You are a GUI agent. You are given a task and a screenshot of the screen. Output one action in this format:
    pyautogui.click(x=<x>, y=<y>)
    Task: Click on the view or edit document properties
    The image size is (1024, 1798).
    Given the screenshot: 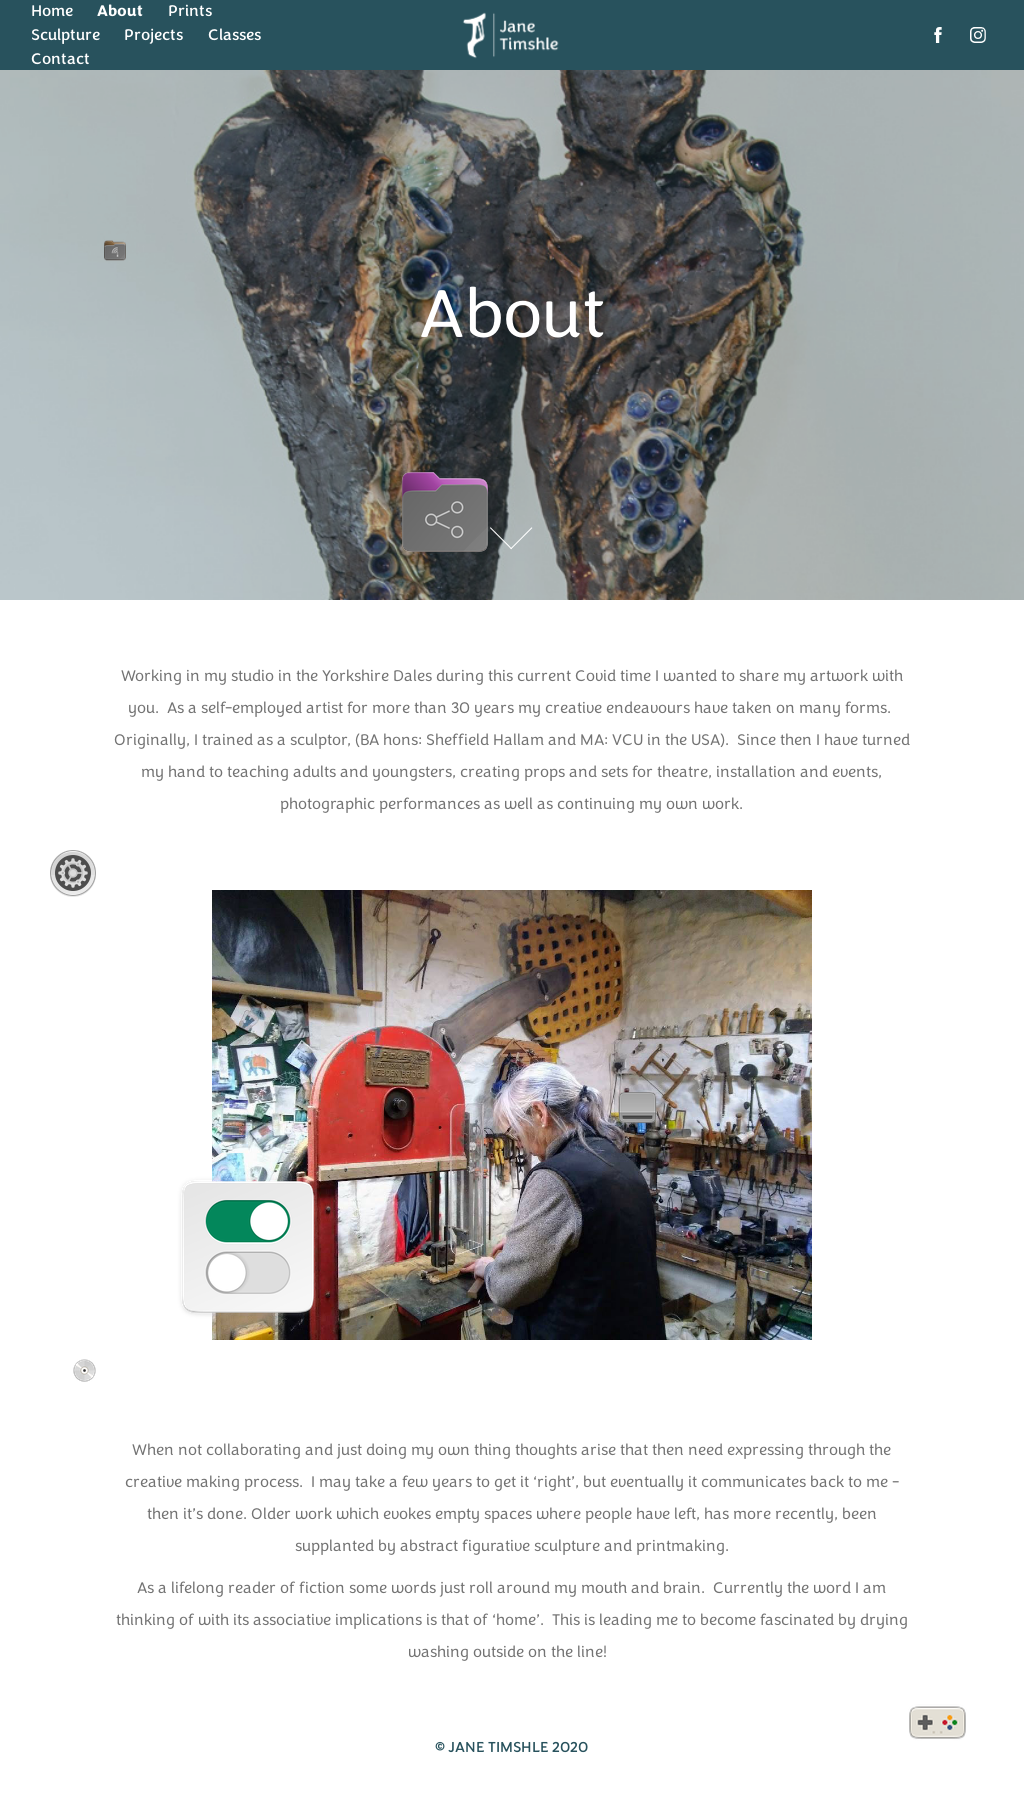 What is the action you would take?
    pyautogui.click(x=73, y=873)
    